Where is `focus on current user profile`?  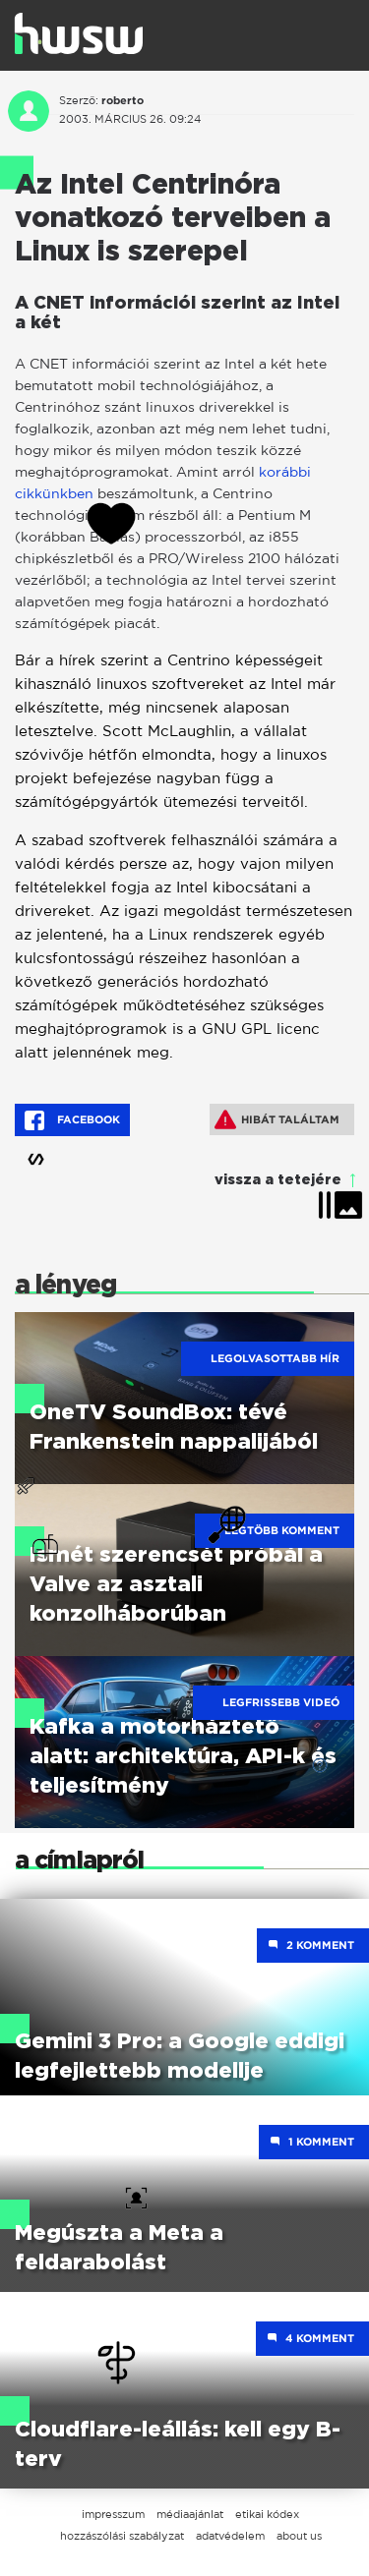
focus on current user profile is located at coordinates (136, 2198).